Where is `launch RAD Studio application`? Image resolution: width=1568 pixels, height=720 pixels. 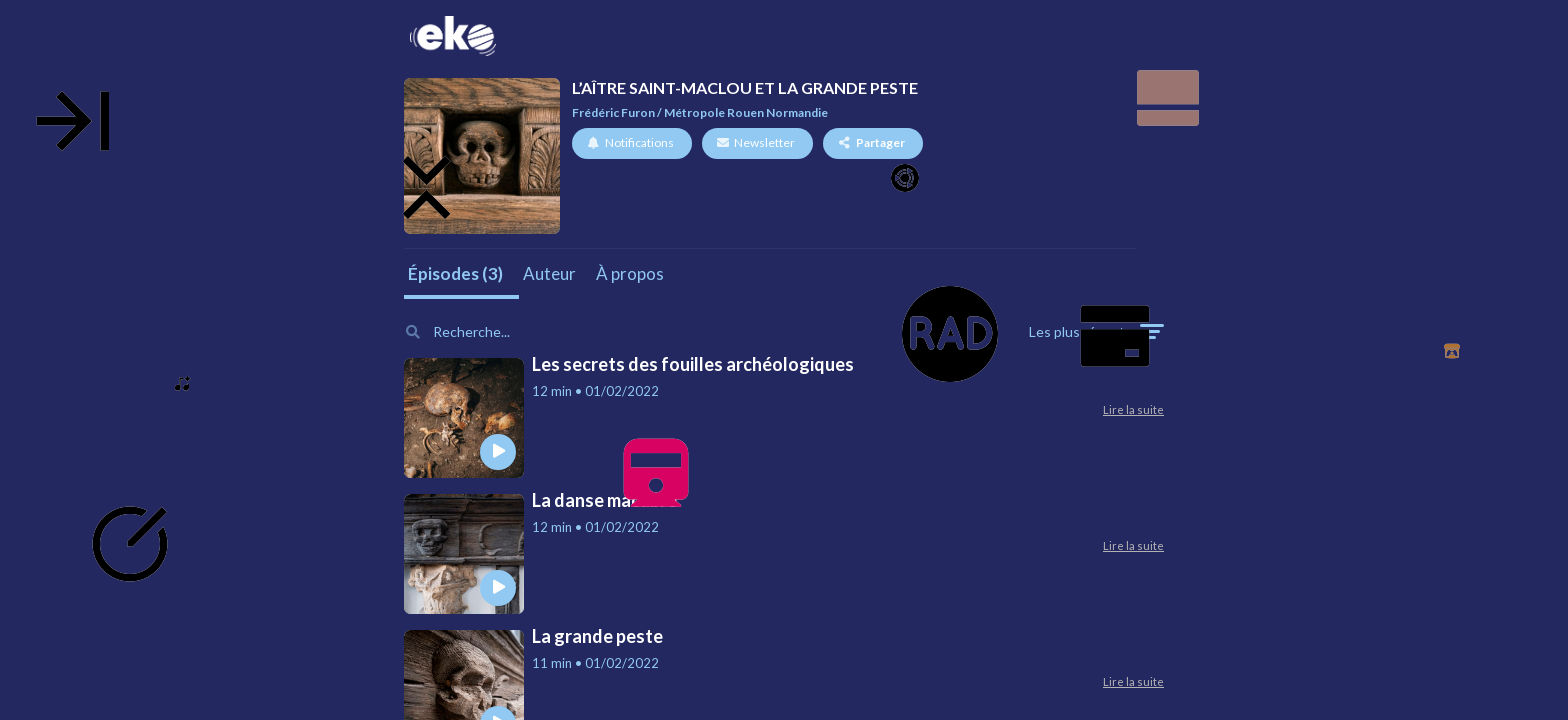
launch RAD Studio application is located at coordinates (950, 334).